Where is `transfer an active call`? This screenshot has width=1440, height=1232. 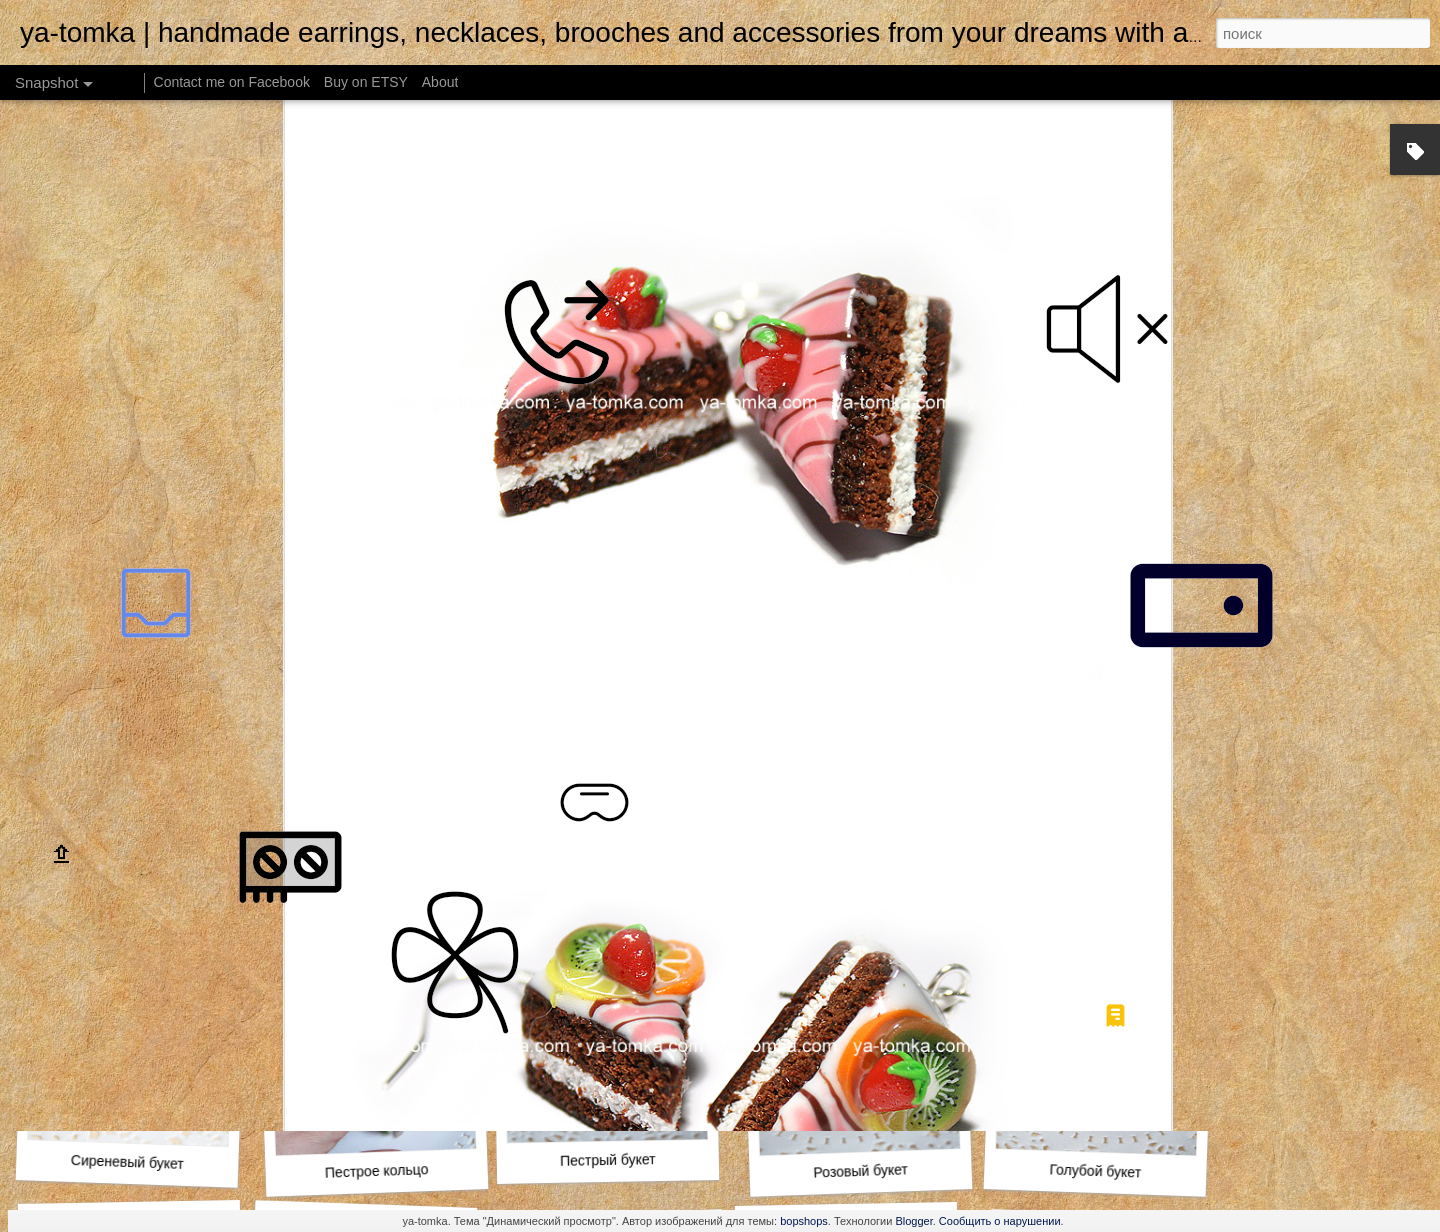 transfer an active call is located at coordinates (559, 330).